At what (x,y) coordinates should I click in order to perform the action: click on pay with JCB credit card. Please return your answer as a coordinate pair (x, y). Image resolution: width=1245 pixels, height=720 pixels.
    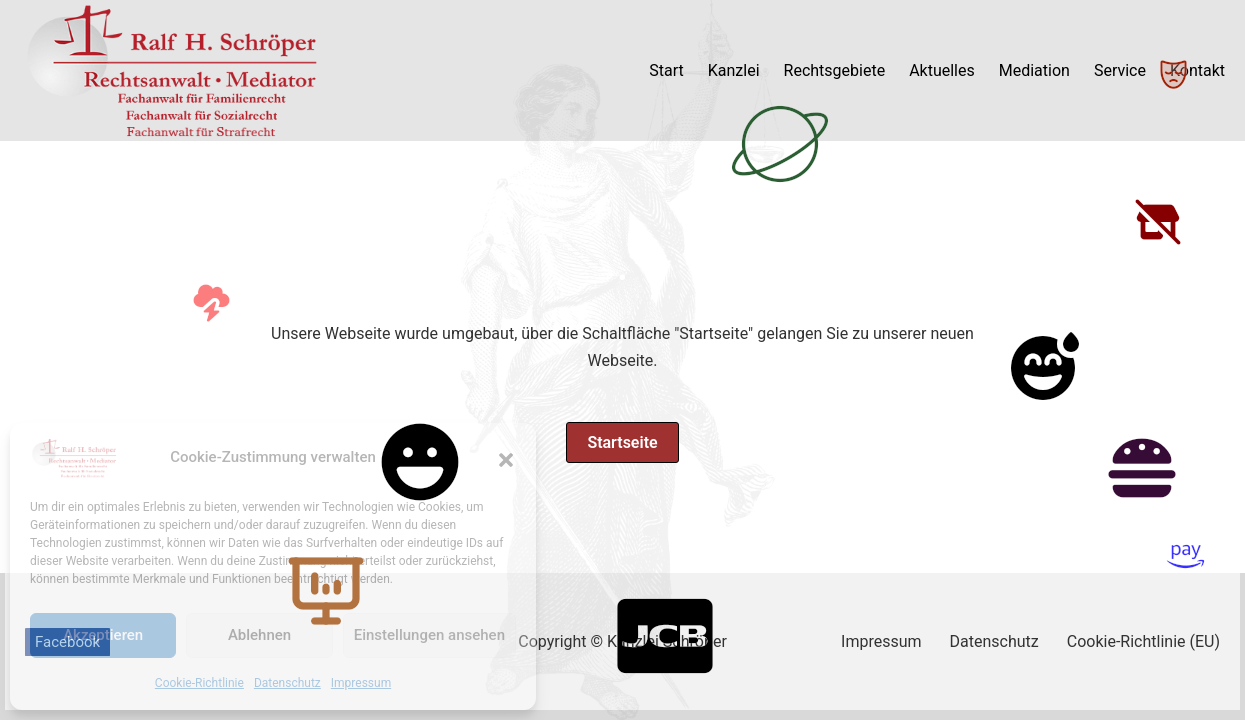
    Looking at the image, I should click on (665, 636).